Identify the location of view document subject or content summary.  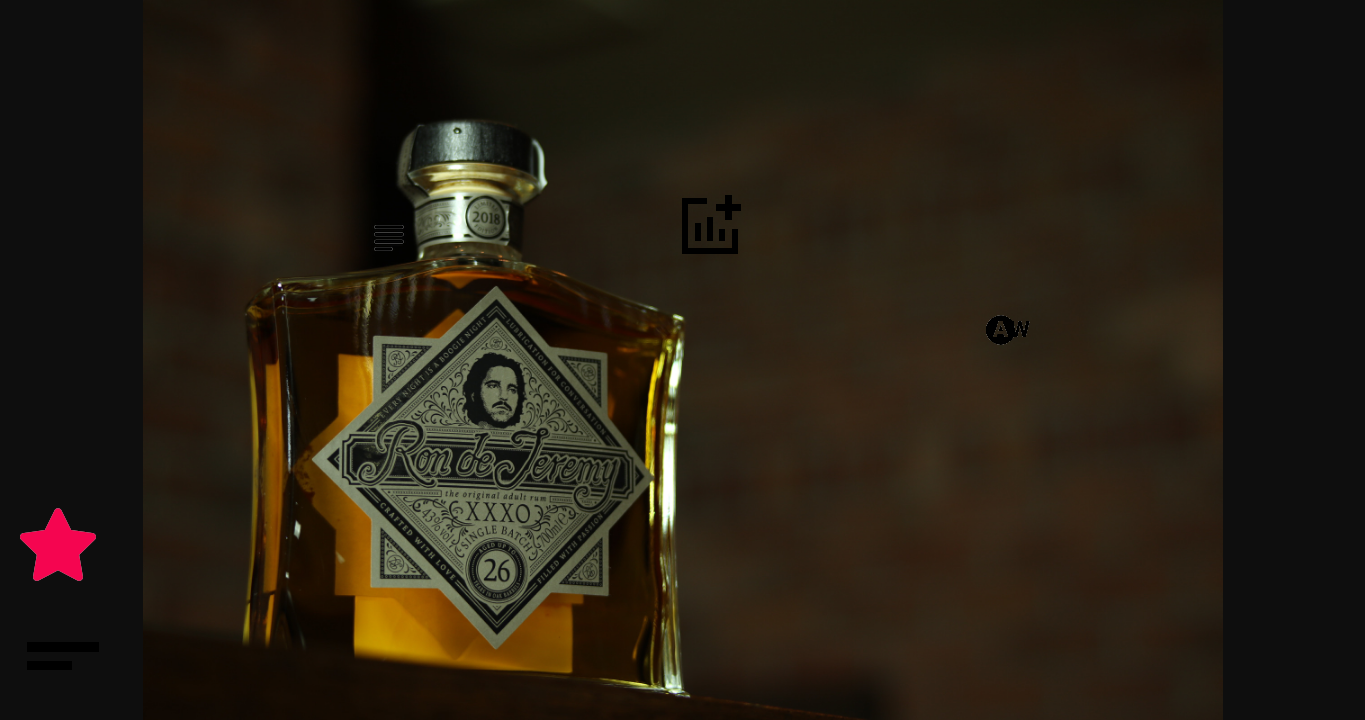
(389, 238).